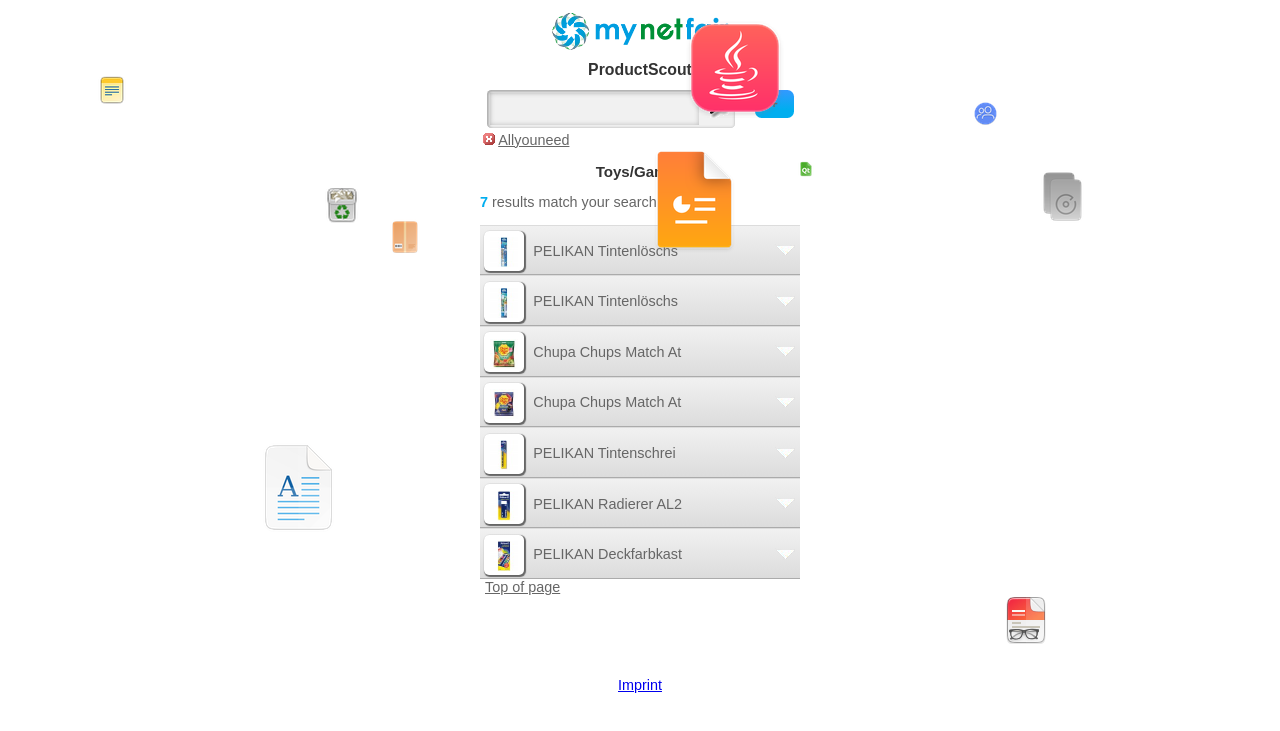 The image size is (1280, 731). I want to click on a QML source code file, so click(806, 169).